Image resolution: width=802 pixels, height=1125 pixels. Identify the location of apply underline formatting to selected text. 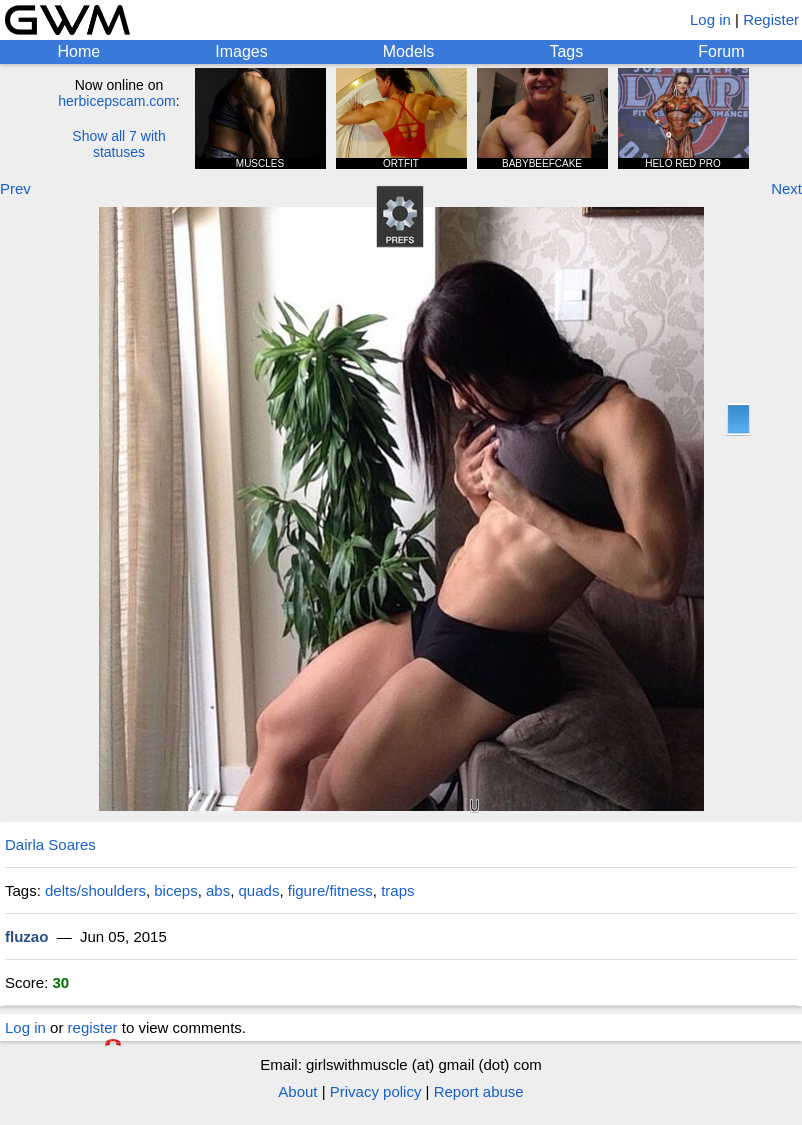
(474, 806).